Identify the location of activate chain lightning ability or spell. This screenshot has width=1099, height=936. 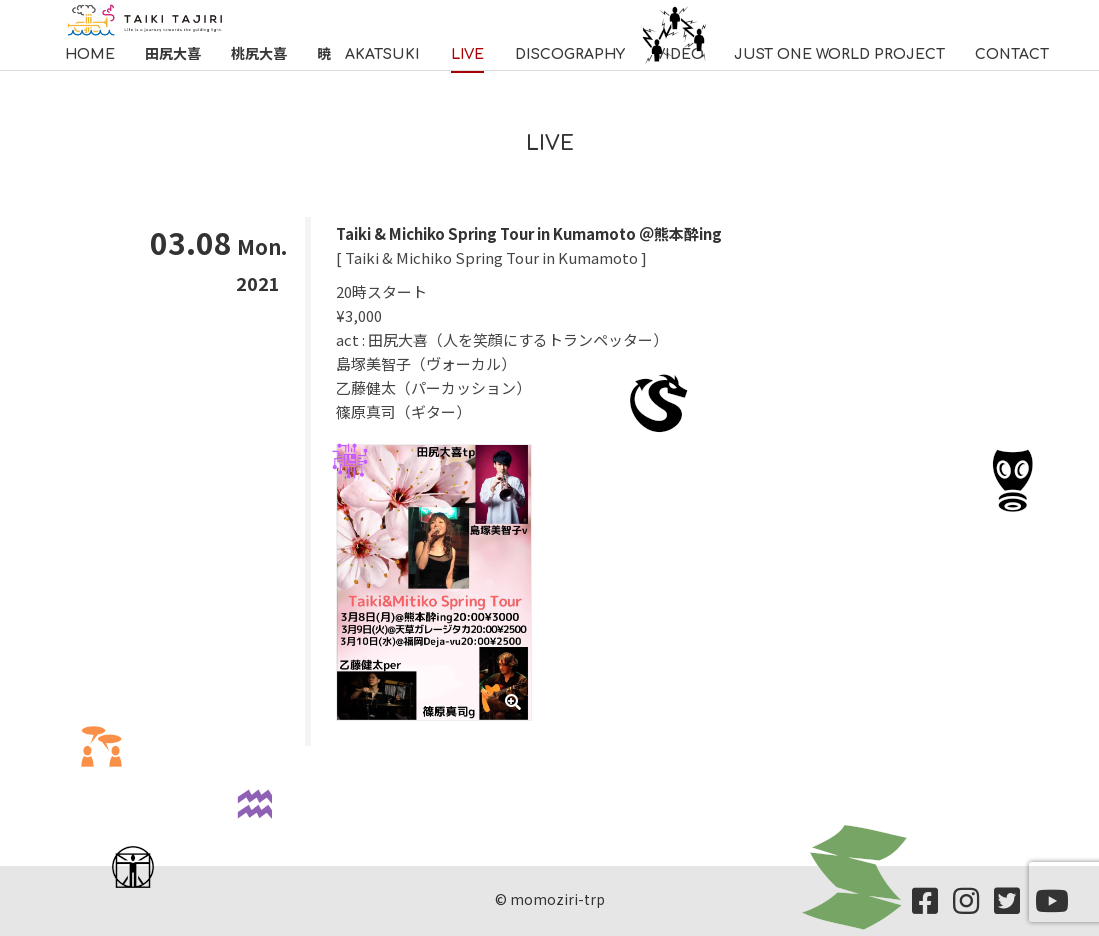
(674, 35).